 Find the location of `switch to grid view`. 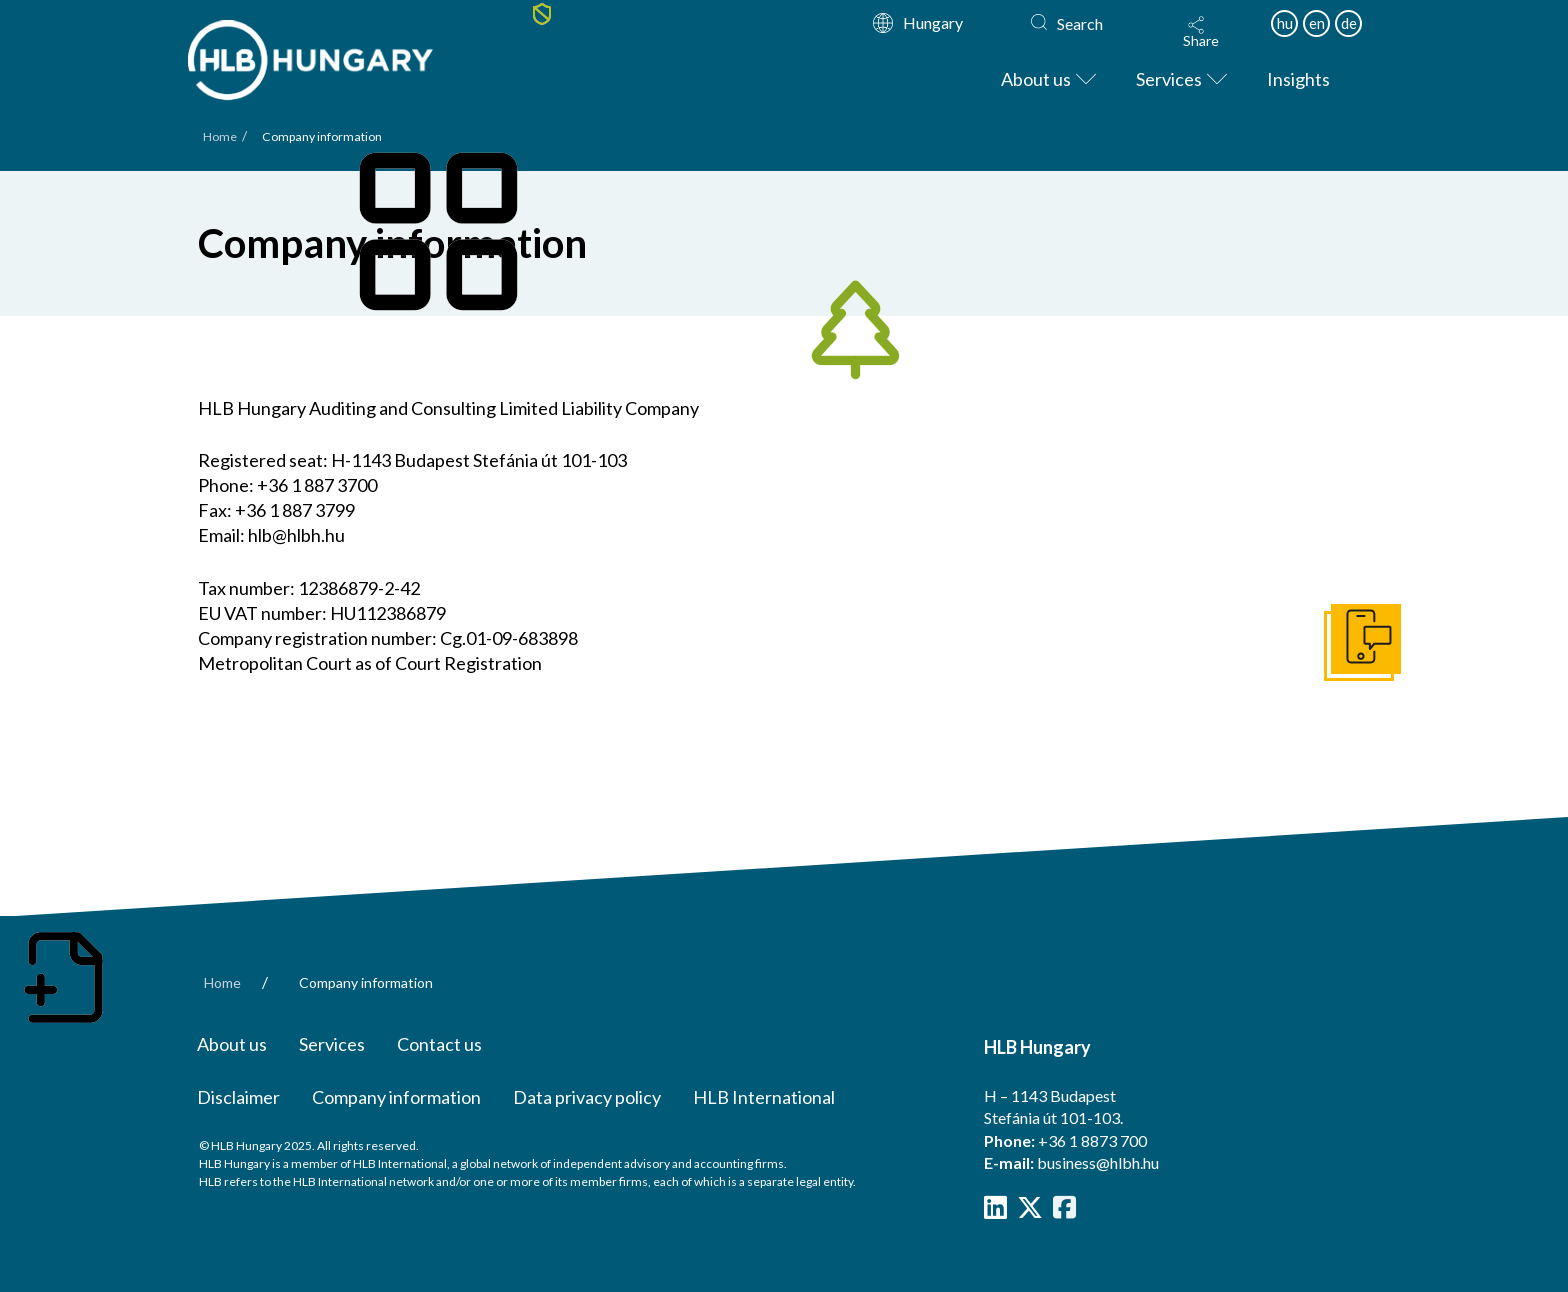

switch to grid view is located at coordinates (438, 231).